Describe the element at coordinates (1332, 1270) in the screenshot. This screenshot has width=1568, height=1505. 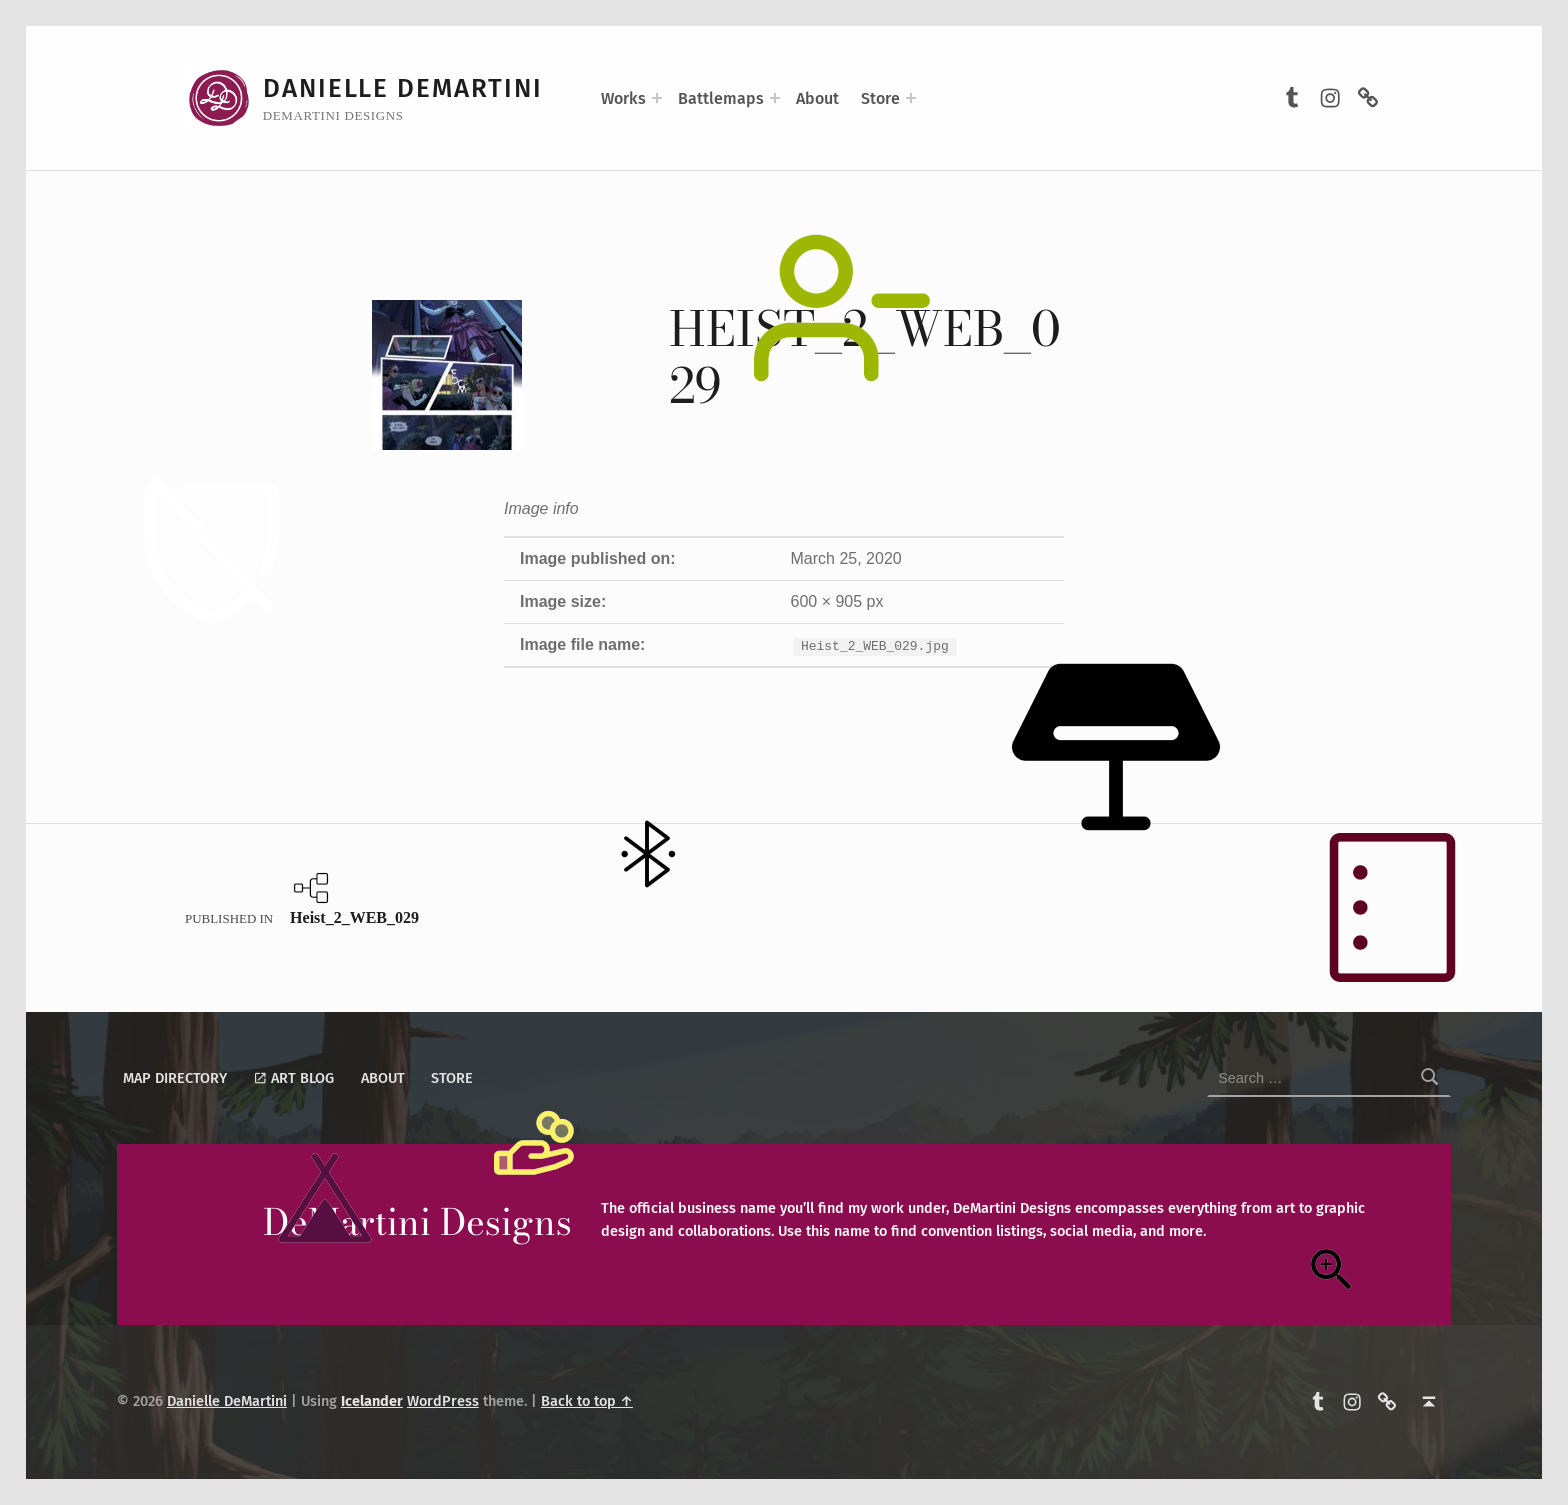
I see `zoom in on content or image` at that location.